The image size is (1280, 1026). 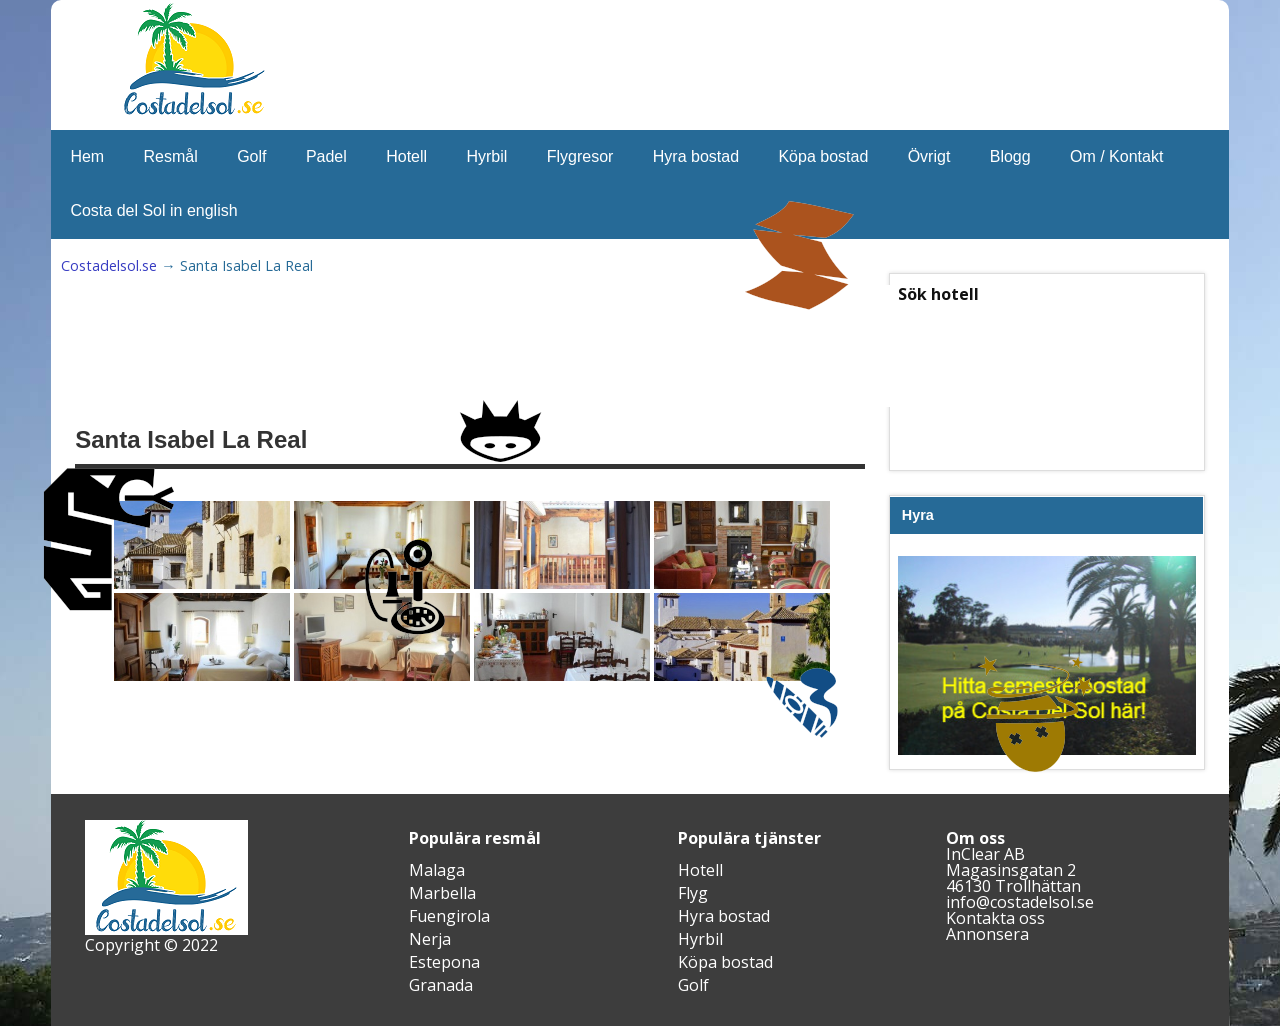 What do you see at coordinates (102, 538) in the screenshot?
I see `access snake totem or serpent-themed game content` at bounding box center [102, 538].